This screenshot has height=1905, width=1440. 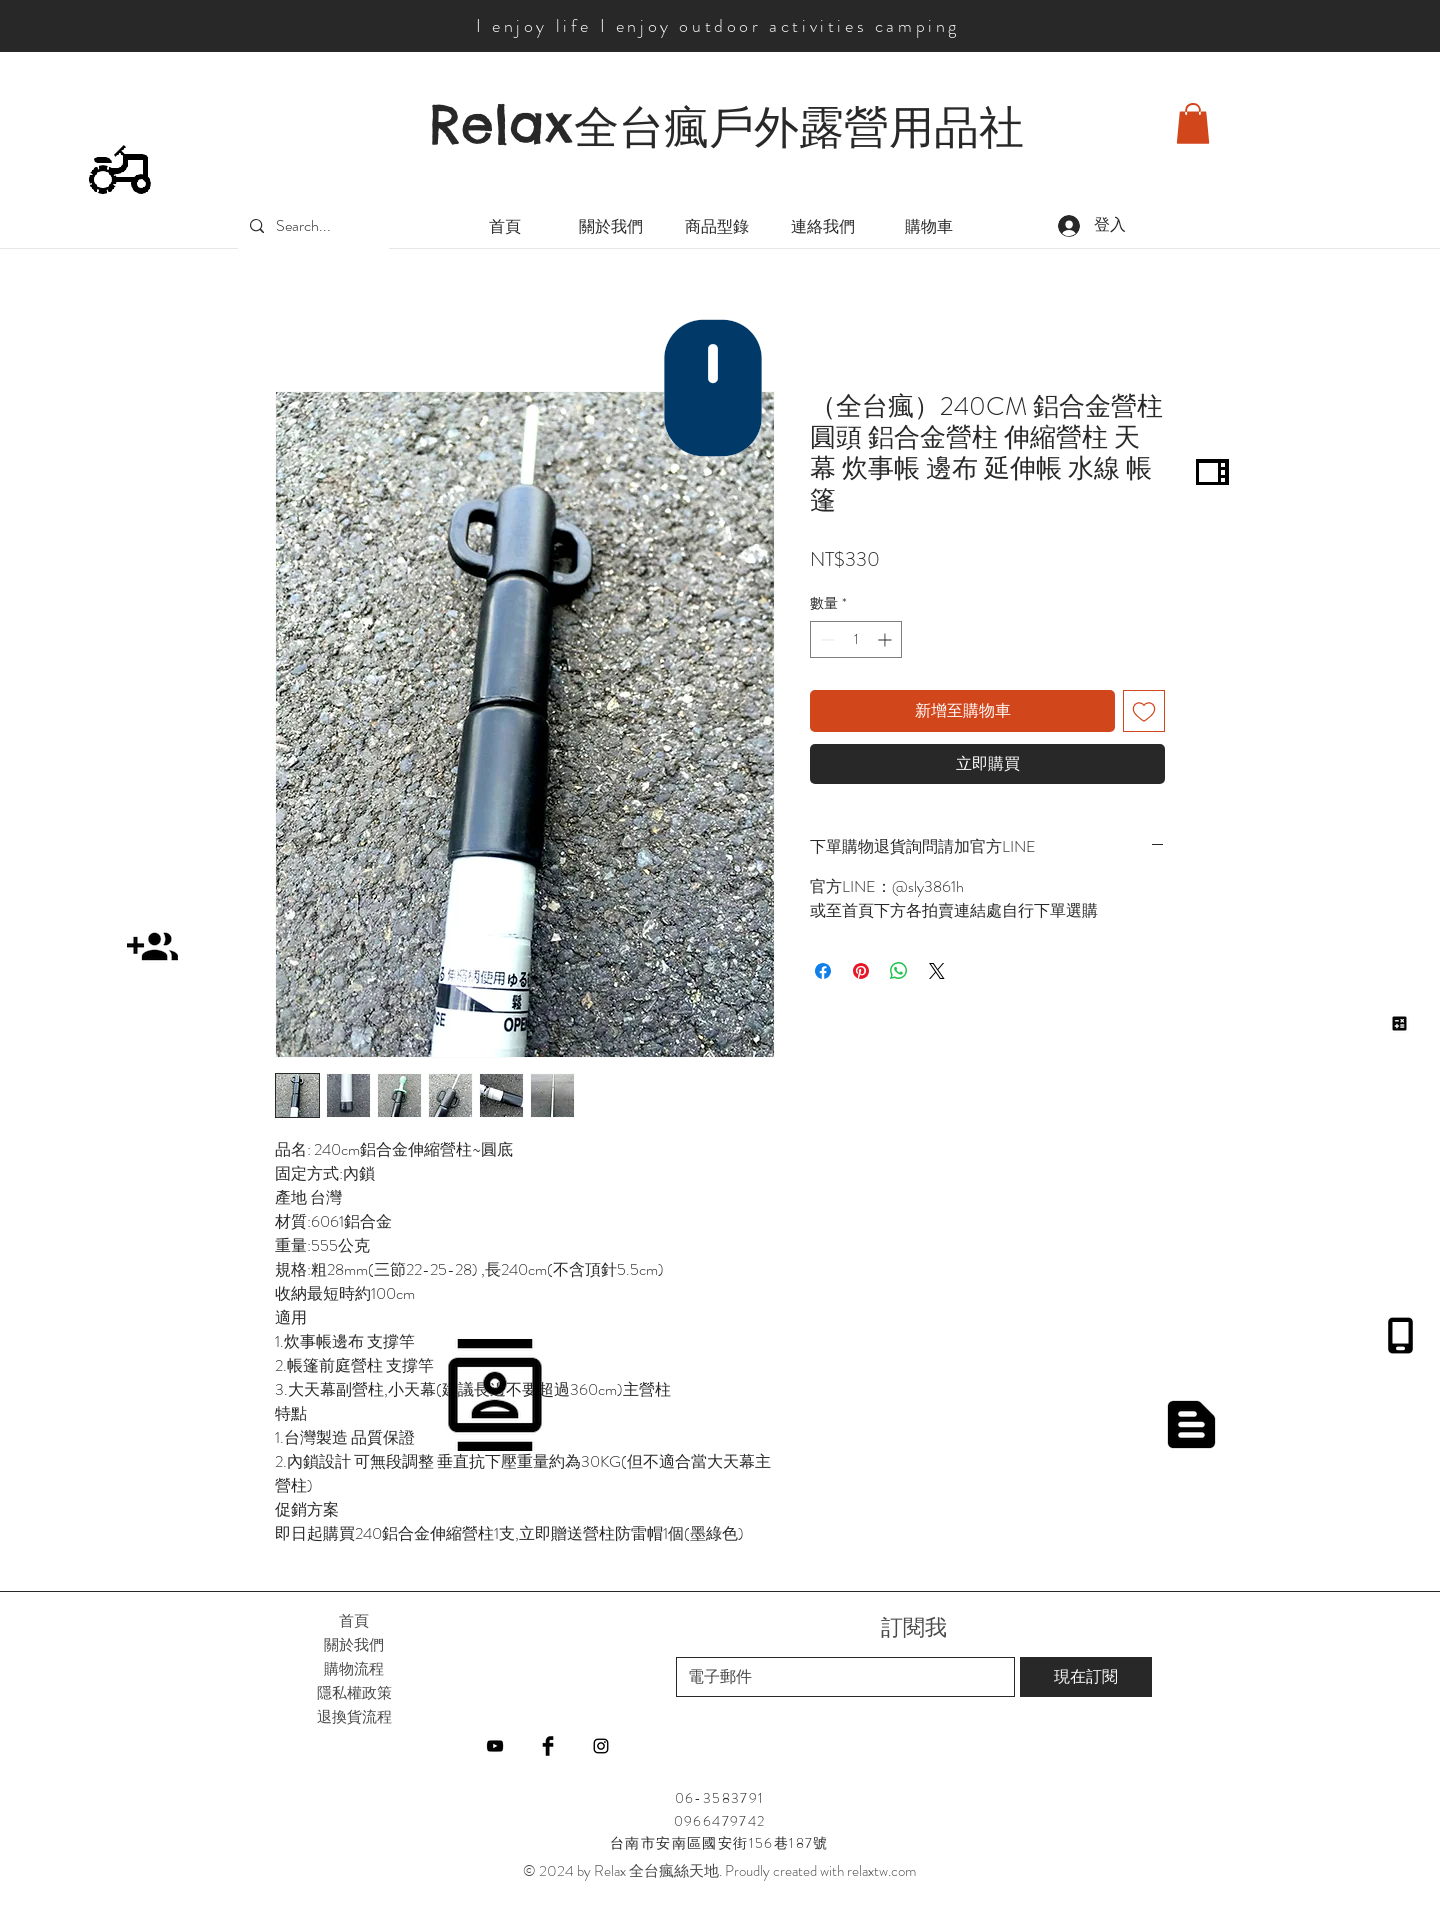 What do you see at coordinates (120, 171) in the screenshot?
I see `access agriculture or farming features` at bounding box center [120, 171].